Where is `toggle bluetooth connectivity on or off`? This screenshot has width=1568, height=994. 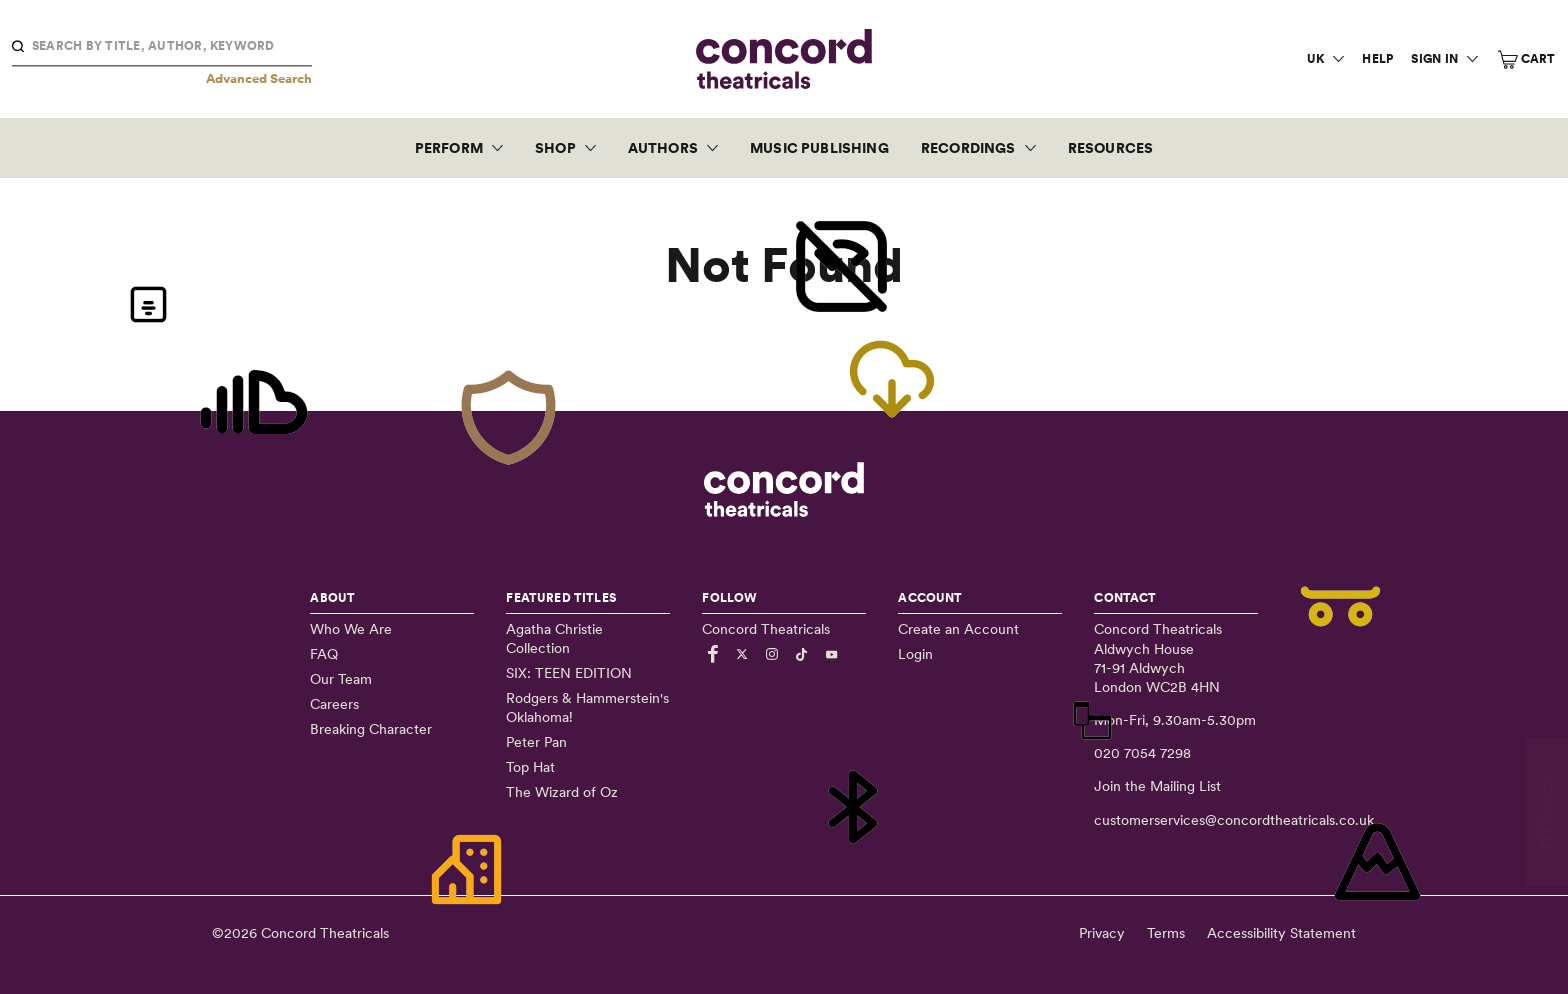 toggle bluetooth connectivity on or off is located at coordinates (853, 807).